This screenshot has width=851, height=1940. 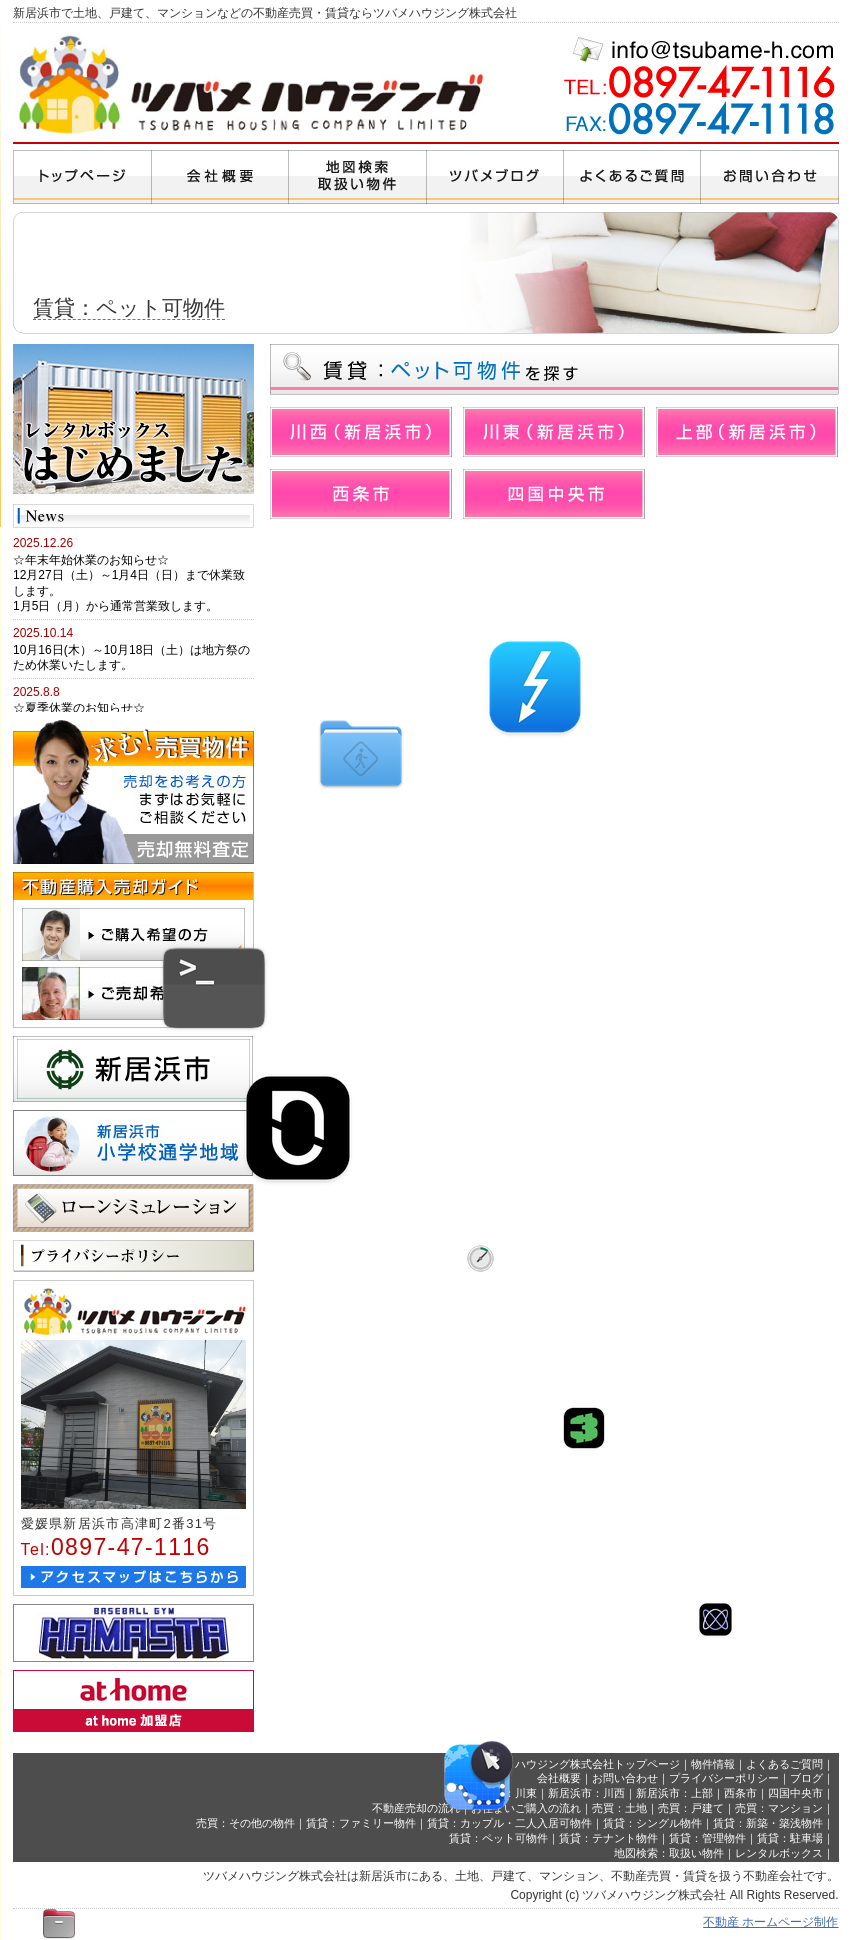 I want to click on open ladybird web browser, so click(x=715, y=1619).